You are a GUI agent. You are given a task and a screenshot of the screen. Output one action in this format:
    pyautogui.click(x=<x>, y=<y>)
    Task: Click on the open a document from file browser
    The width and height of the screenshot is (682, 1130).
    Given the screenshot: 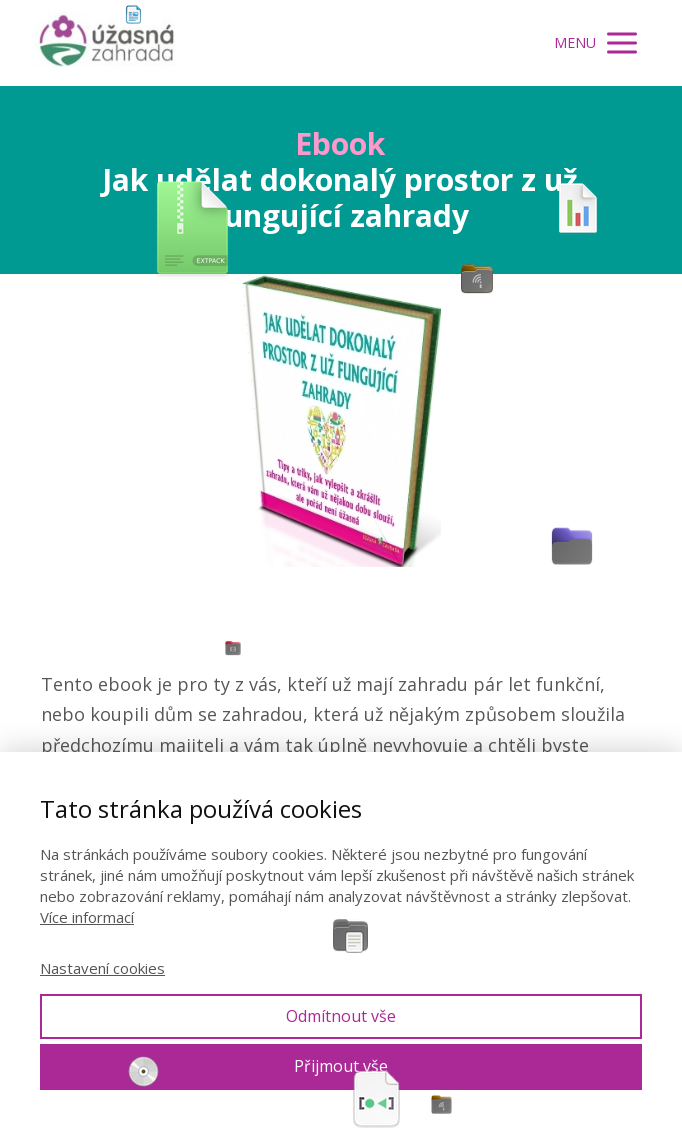 What is the action you would take?
    pyautogui.click(x=350, y=935)
    